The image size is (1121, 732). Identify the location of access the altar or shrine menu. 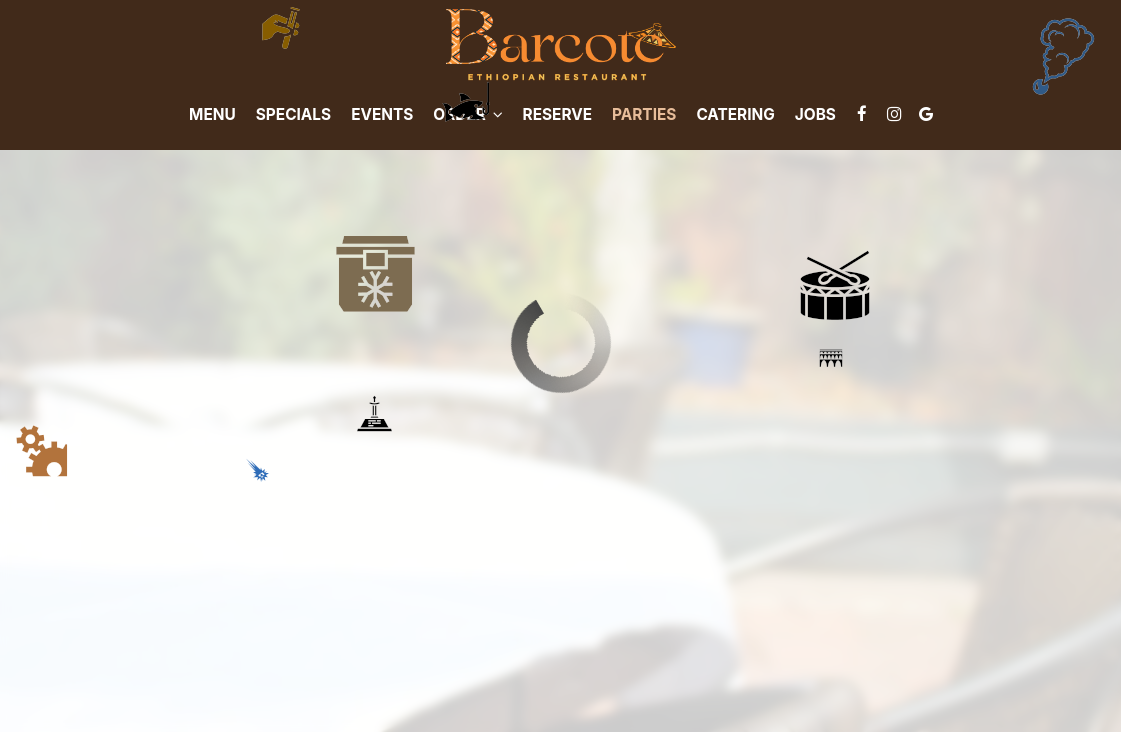
(374, 413).